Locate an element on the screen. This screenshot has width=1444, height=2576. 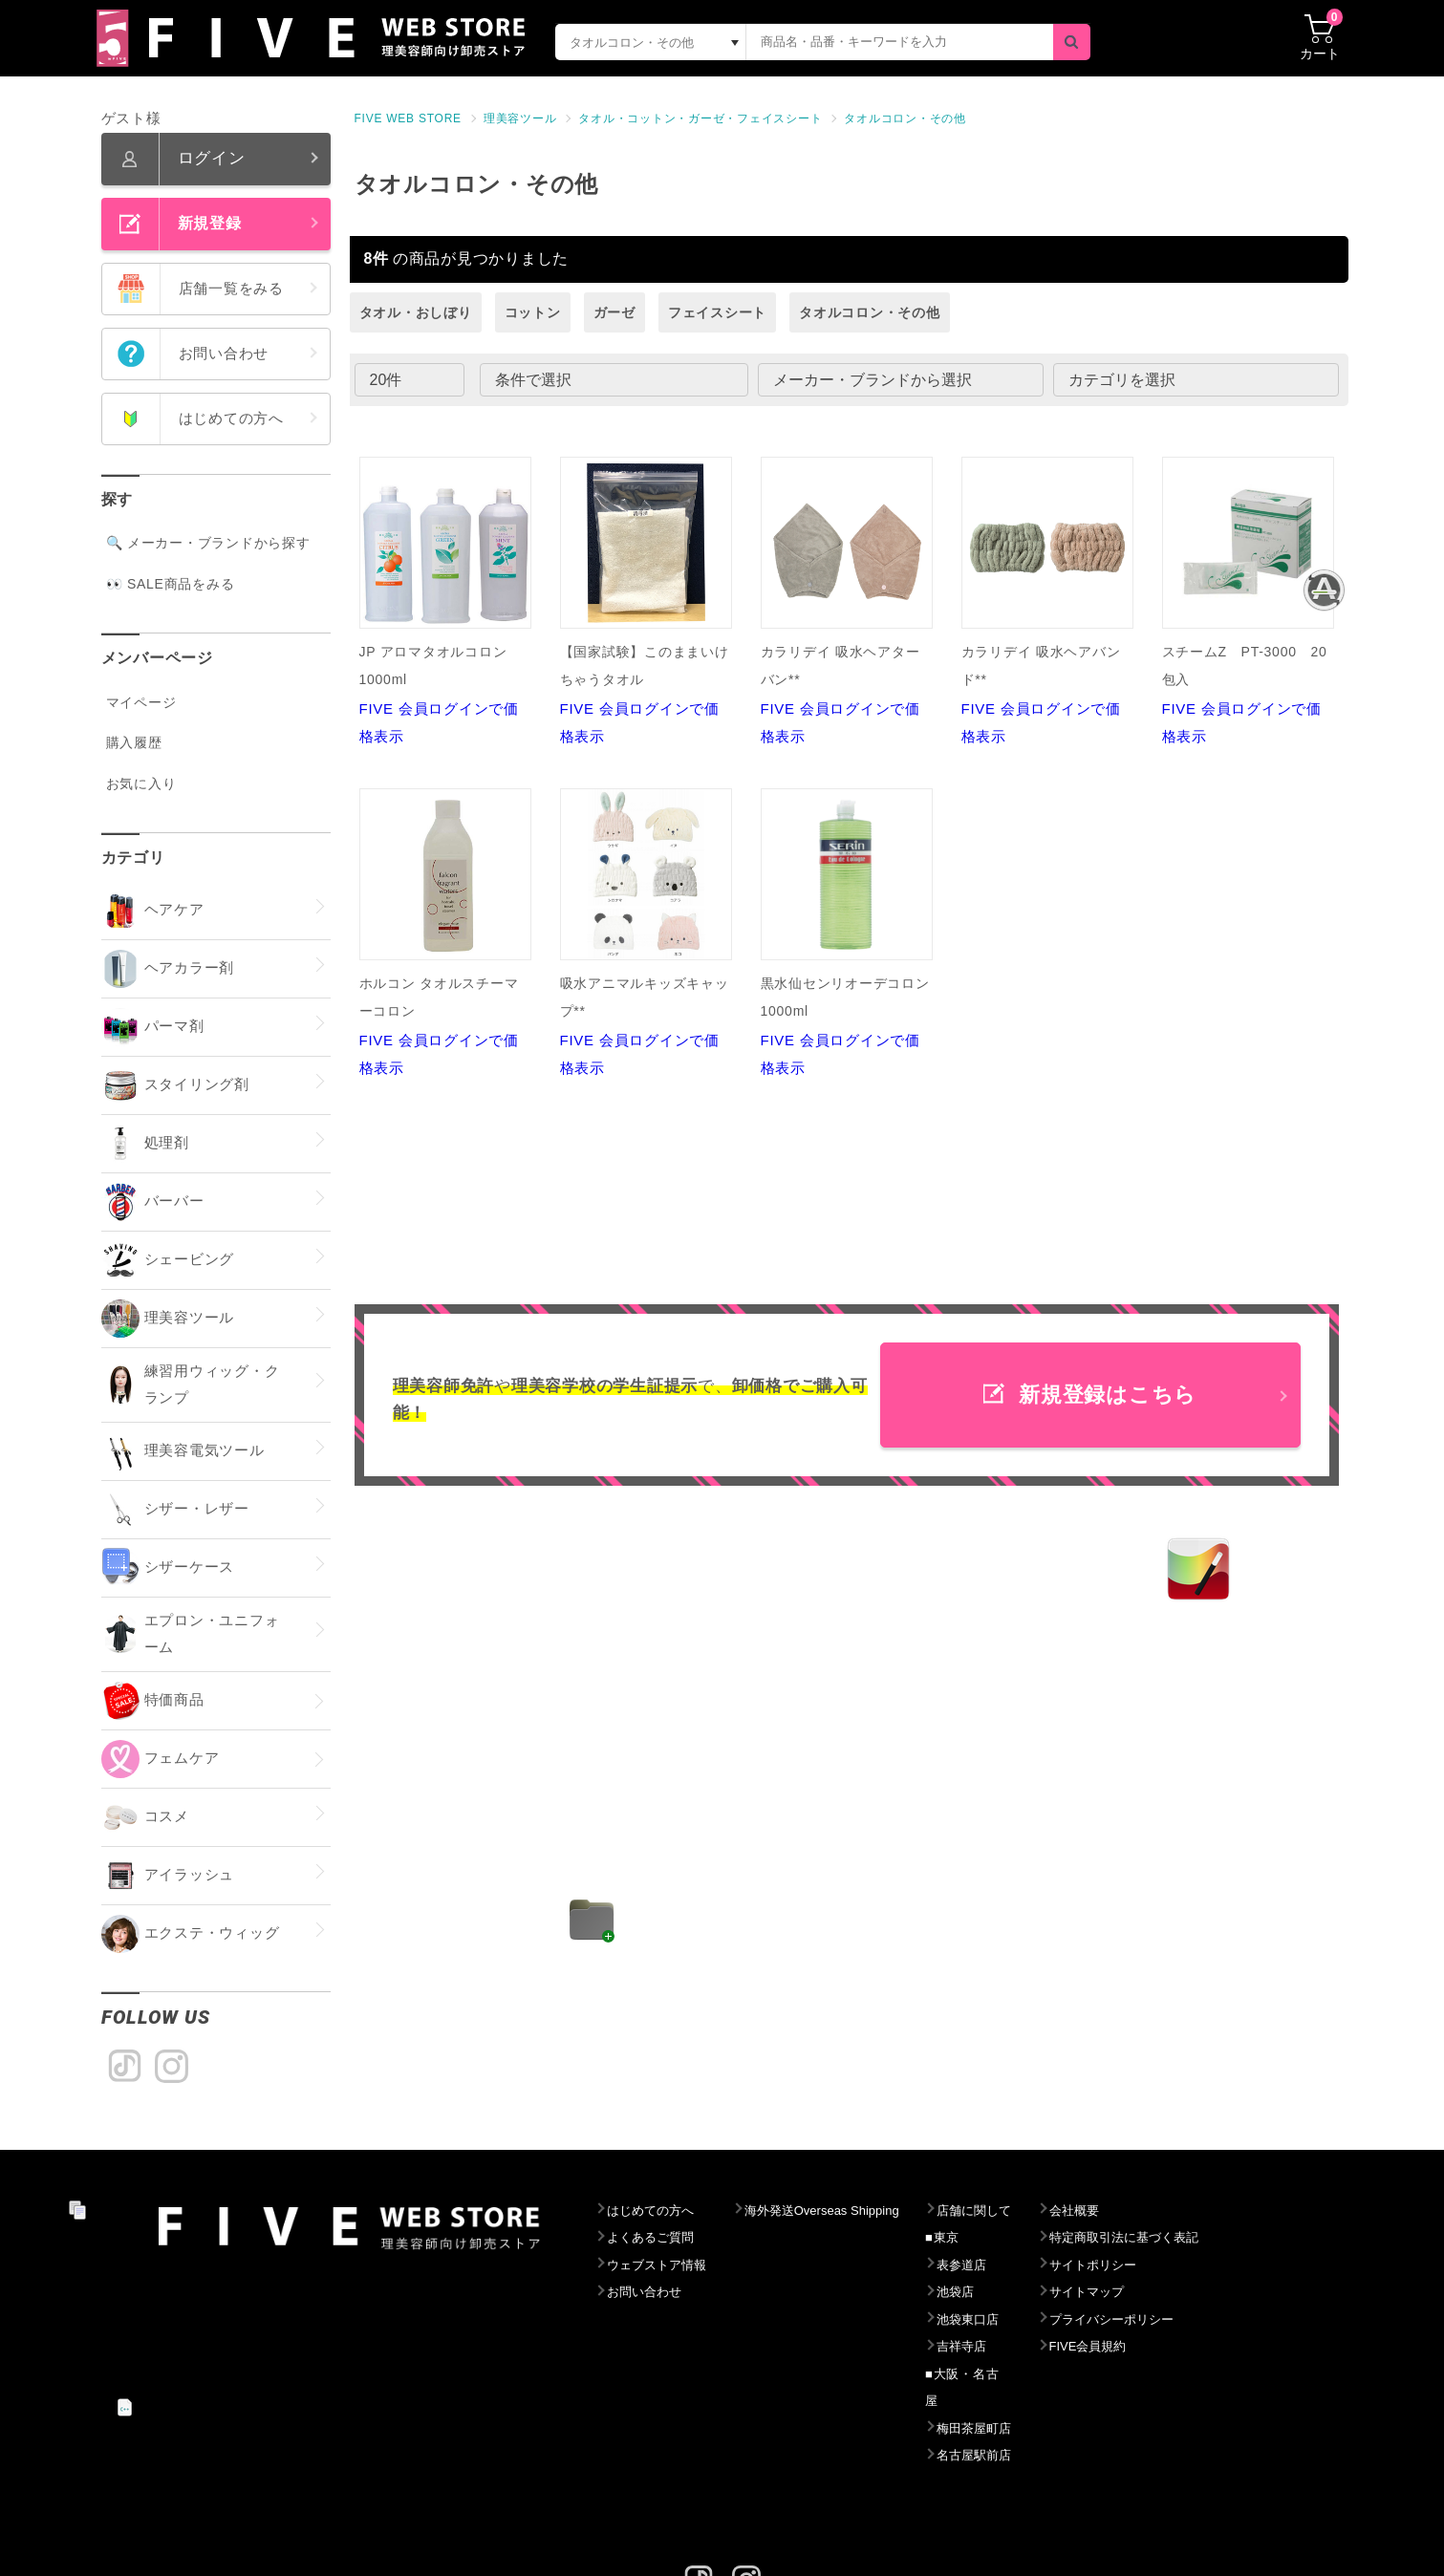
take a screenshot is located at coordinates (116, 1561).